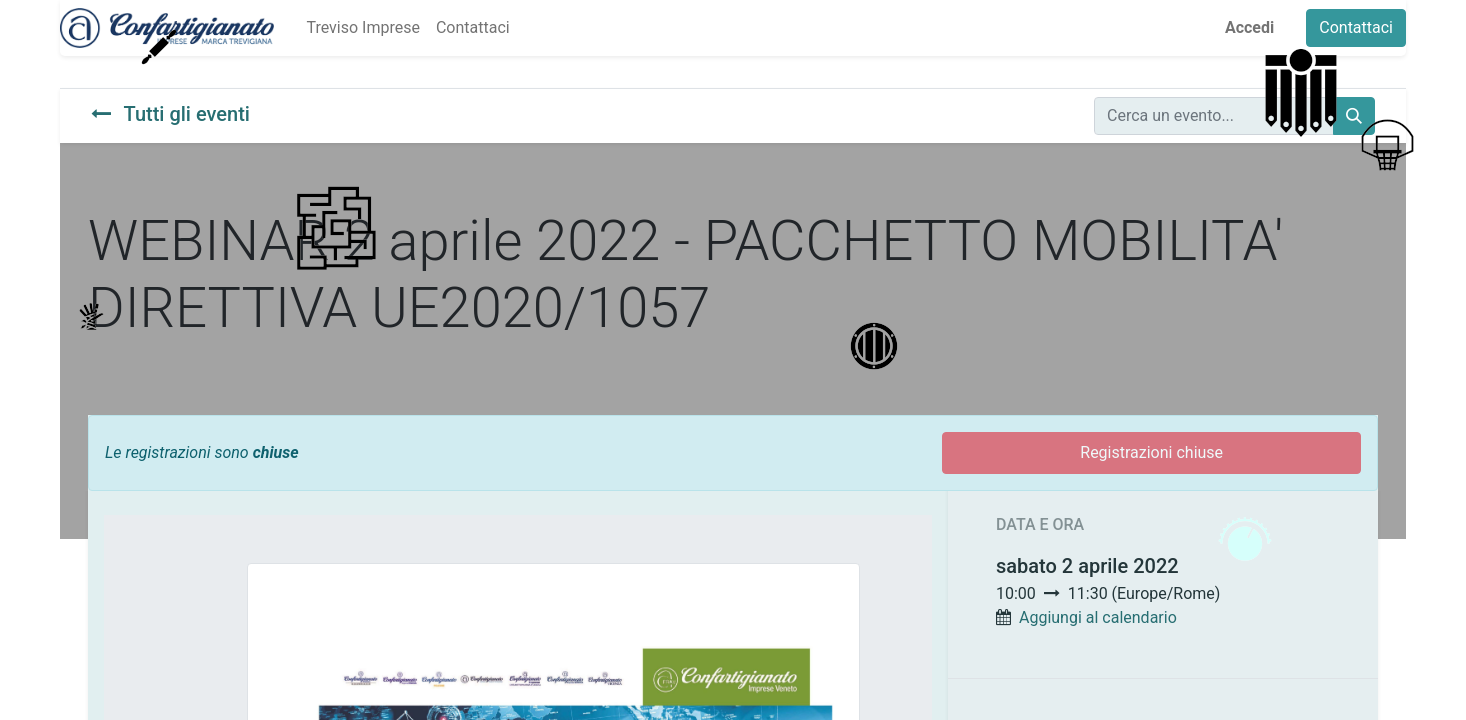 Image resolution: width=1466 pixels, height=720 pixels. What do you see at coordinates (874, 346) in the screenshot?
I see `access defense or protection settings` at bounding box center [874, 346].